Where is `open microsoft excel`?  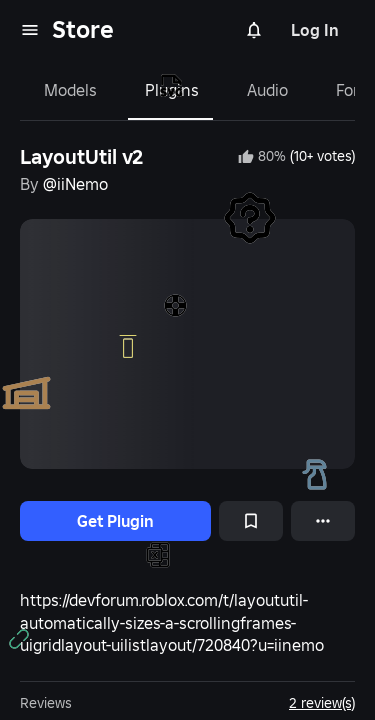
open microsoft excel is located at coordinates (159, 555).